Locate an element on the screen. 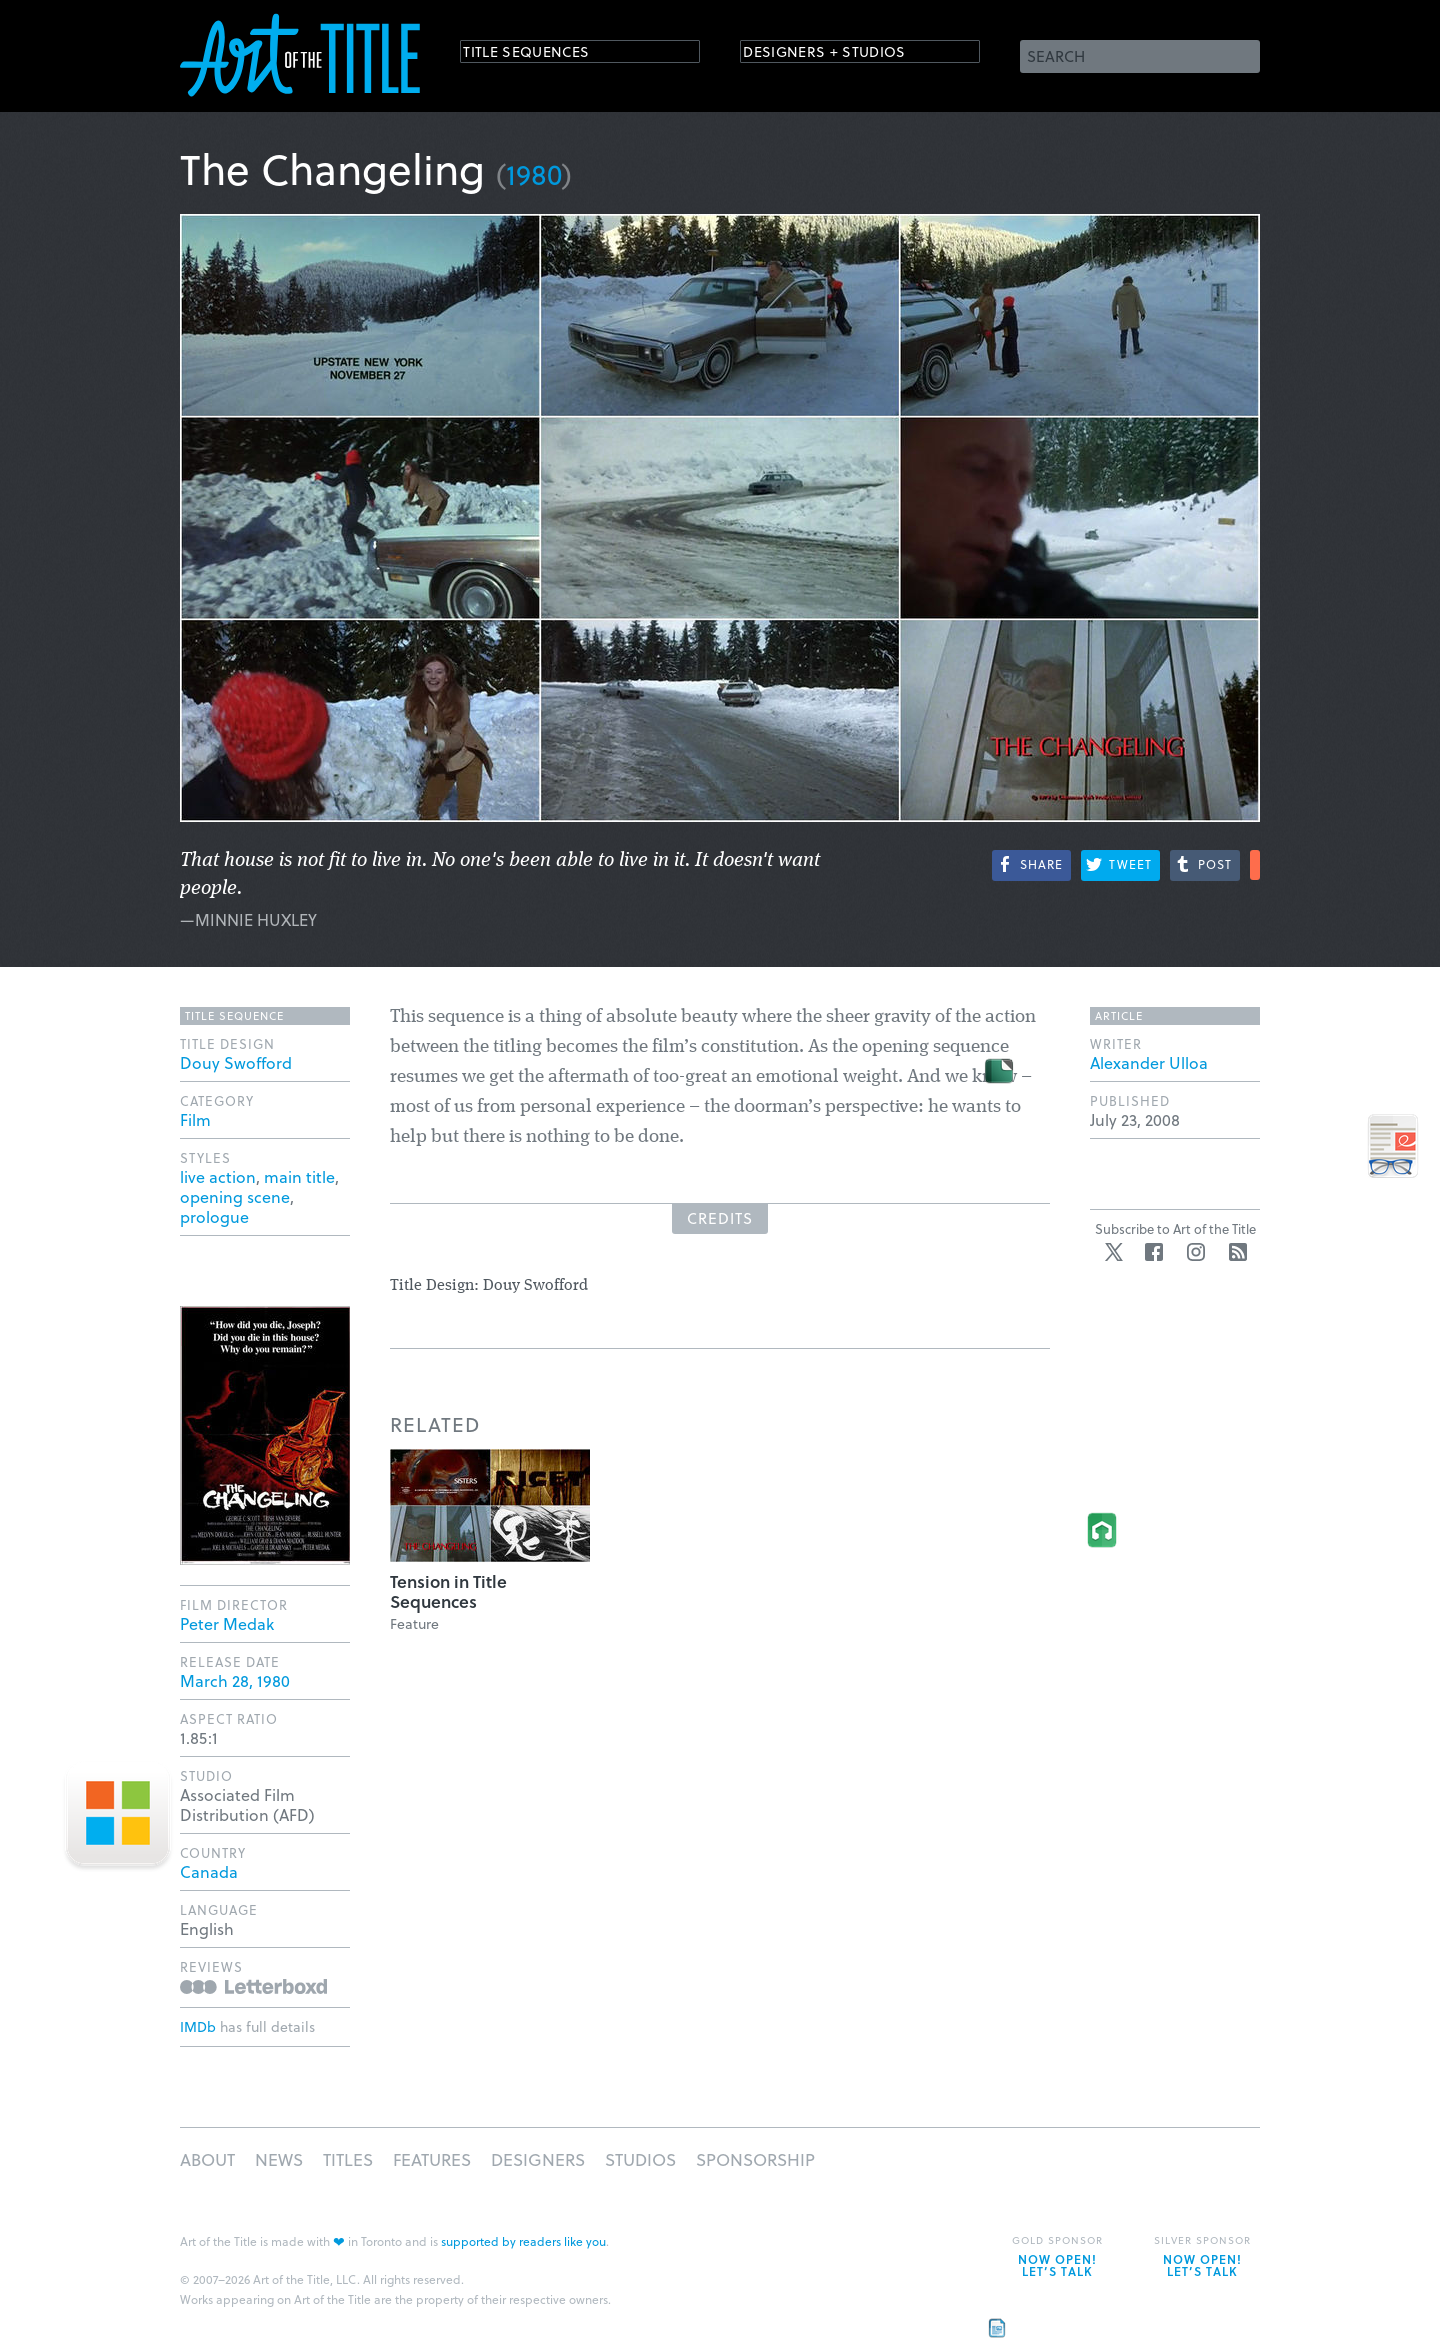  open evince document viewer is located at coordinates (1393, 1146).